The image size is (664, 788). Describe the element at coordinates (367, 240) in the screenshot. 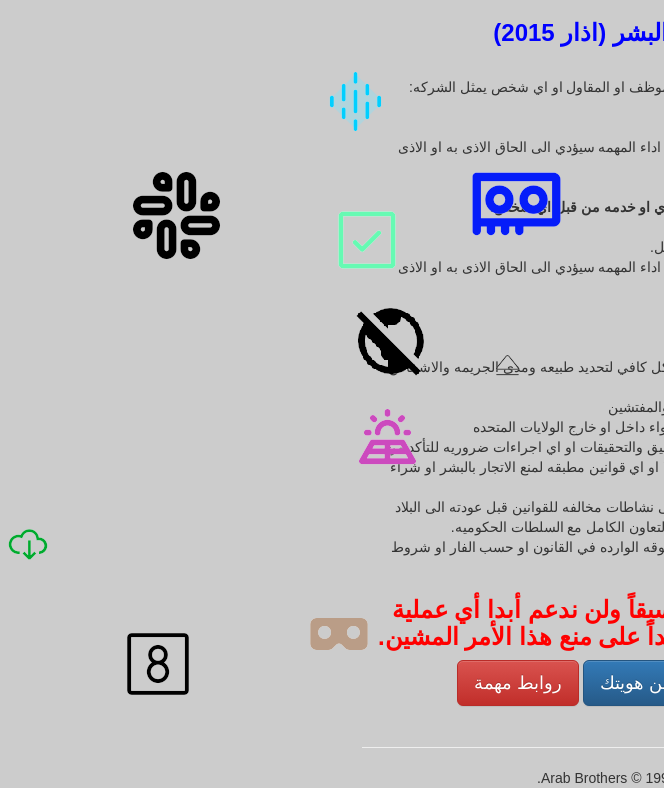

I see `mark a task or item as complete` at that location.